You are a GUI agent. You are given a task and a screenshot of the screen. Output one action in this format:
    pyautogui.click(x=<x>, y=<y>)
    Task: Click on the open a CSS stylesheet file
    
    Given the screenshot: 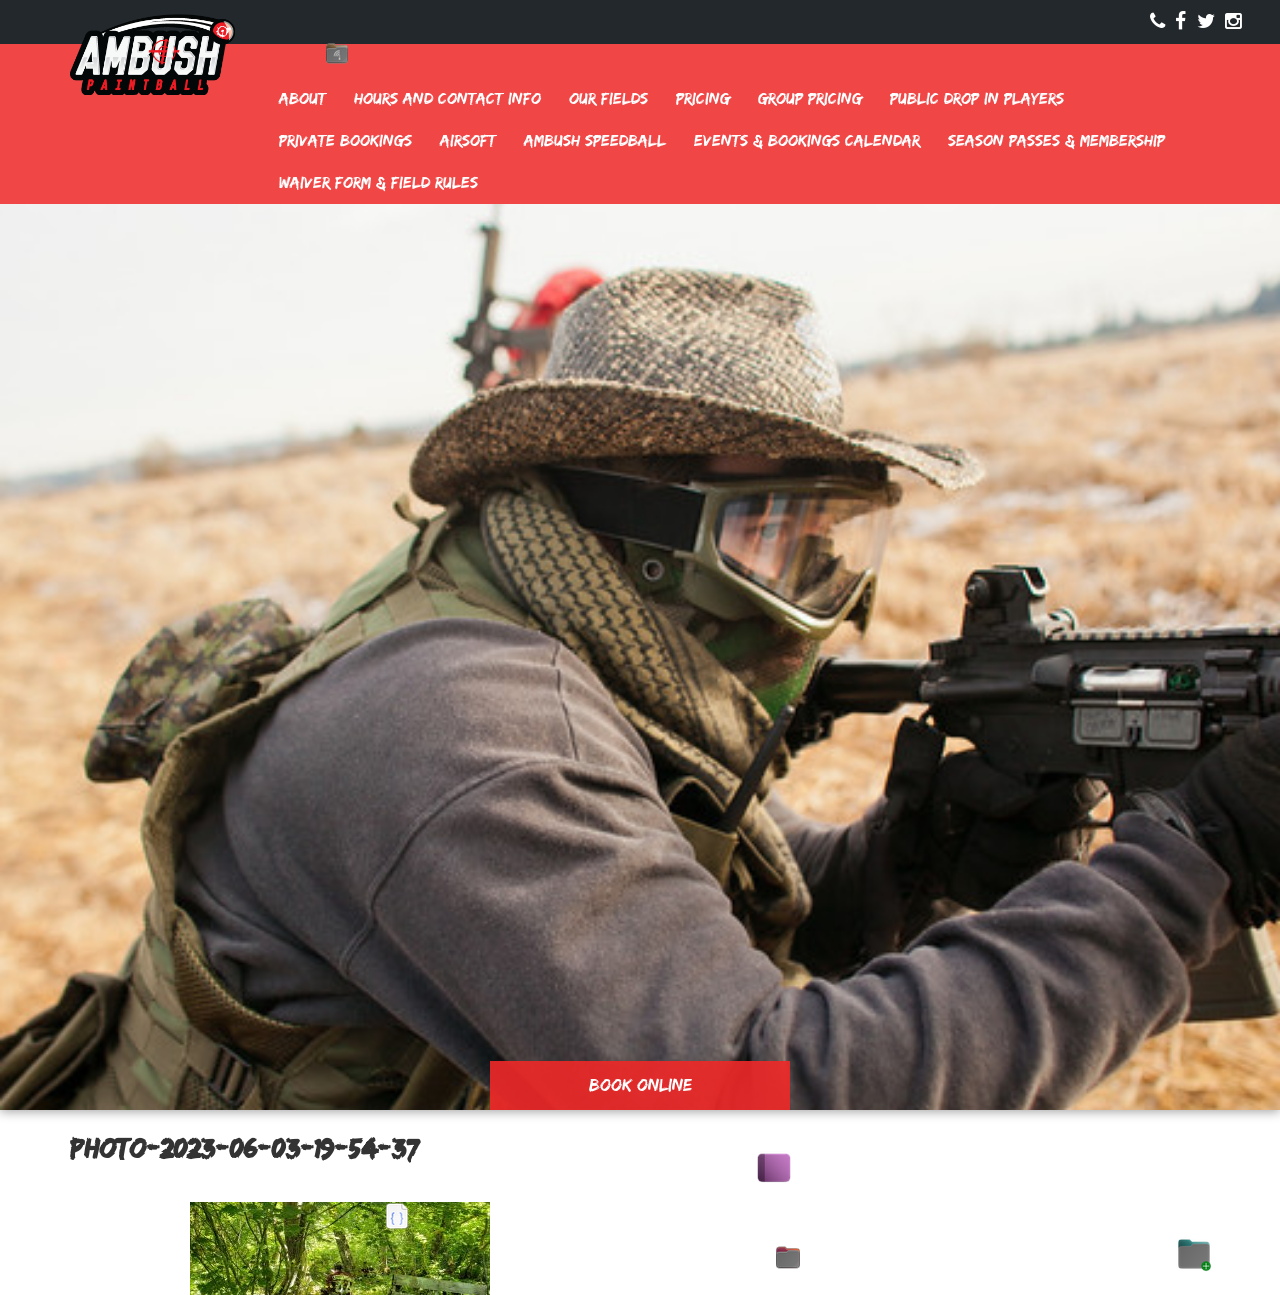 What is the action you would take?
    pyautogui.click(x=397, y=1216)
    